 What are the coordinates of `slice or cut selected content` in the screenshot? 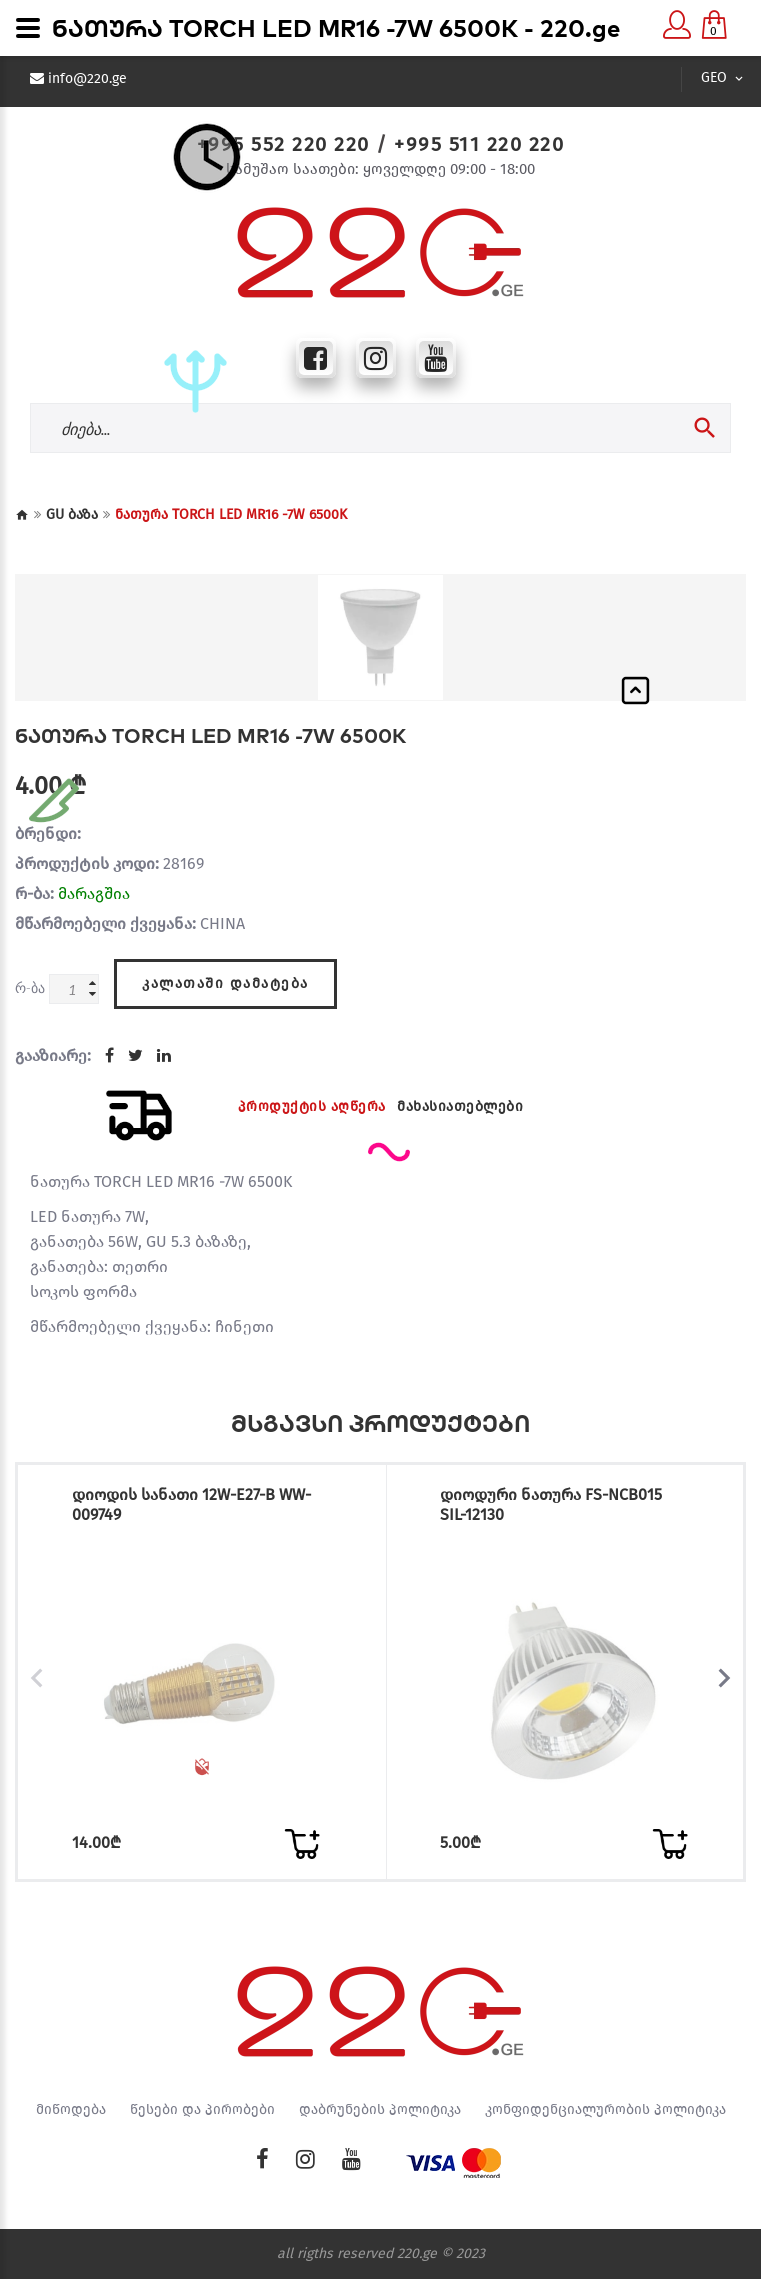 It's located at (54, 801).